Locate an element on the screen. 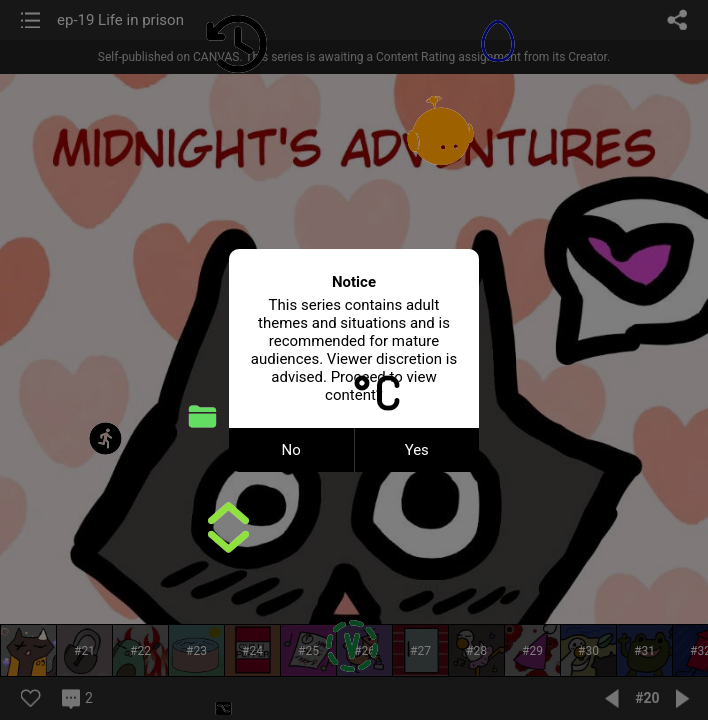 The height and width of the screenshot is (720, 708). expand or collapse a section is located at coordinates (228, 527).